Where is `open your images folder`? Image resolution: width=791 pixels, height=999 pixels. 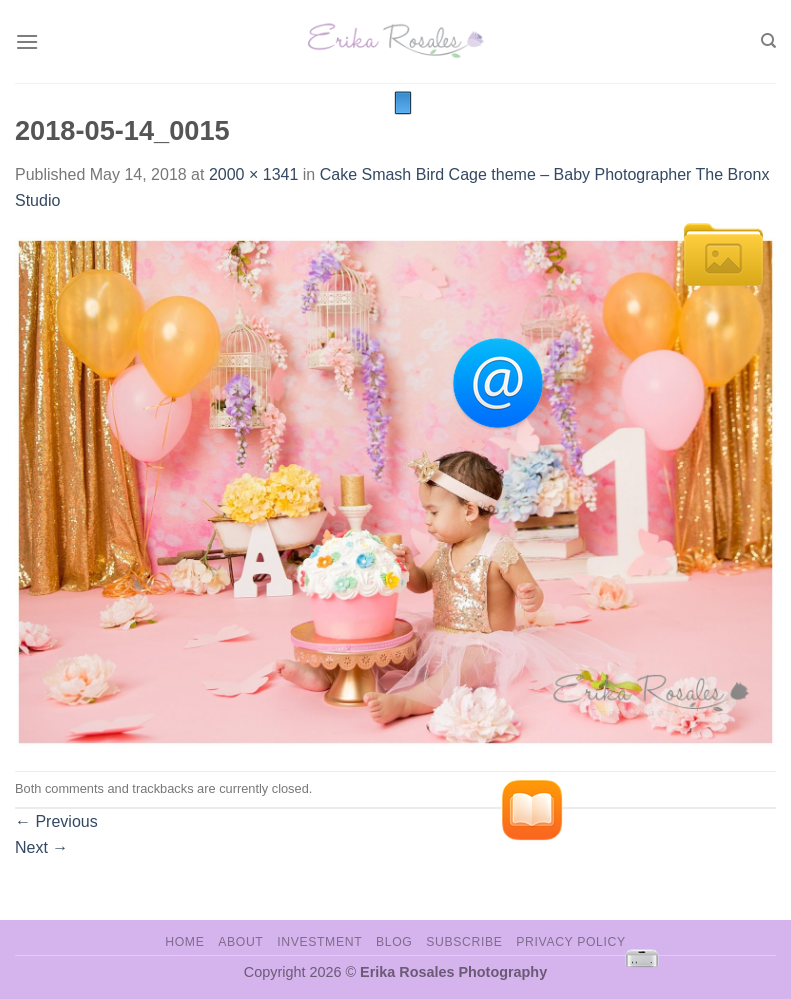 open your images folder is located at coordinates (723, 254).